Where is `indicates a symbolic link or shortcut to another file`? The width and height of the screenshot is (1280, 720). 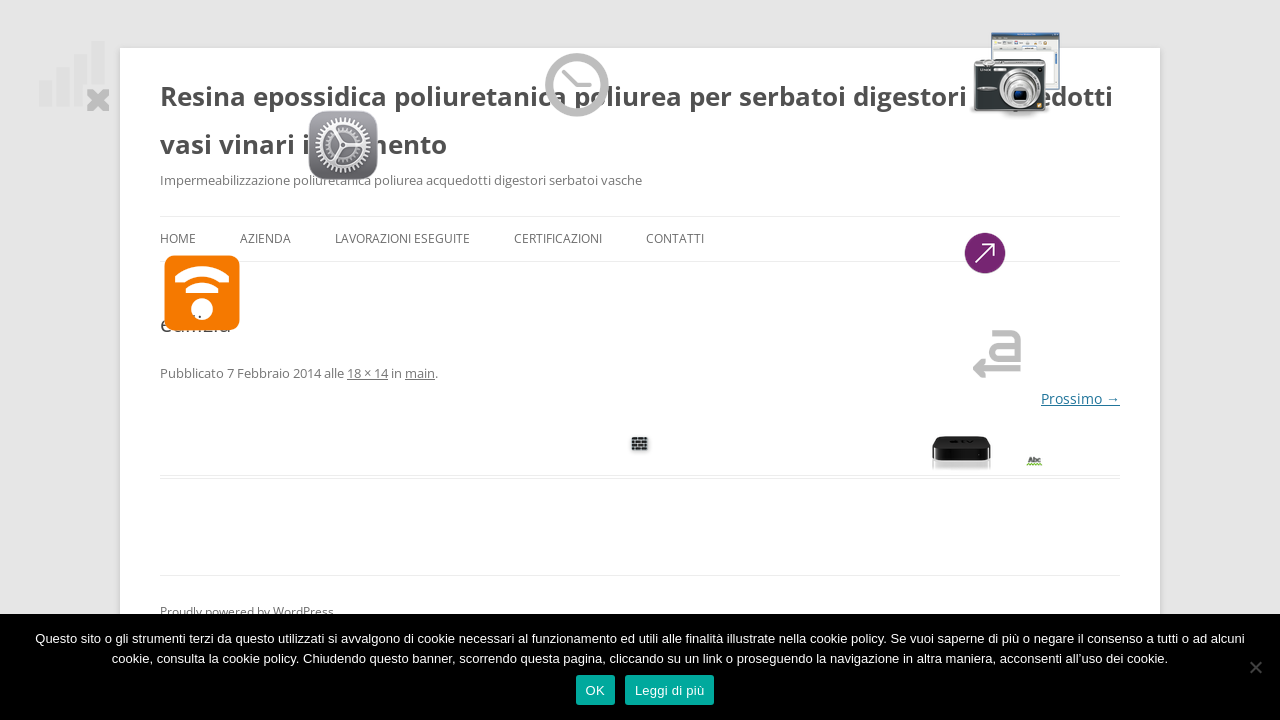
indicates a symbolic link or shortcut to another file is located at coordinates (985, 253).